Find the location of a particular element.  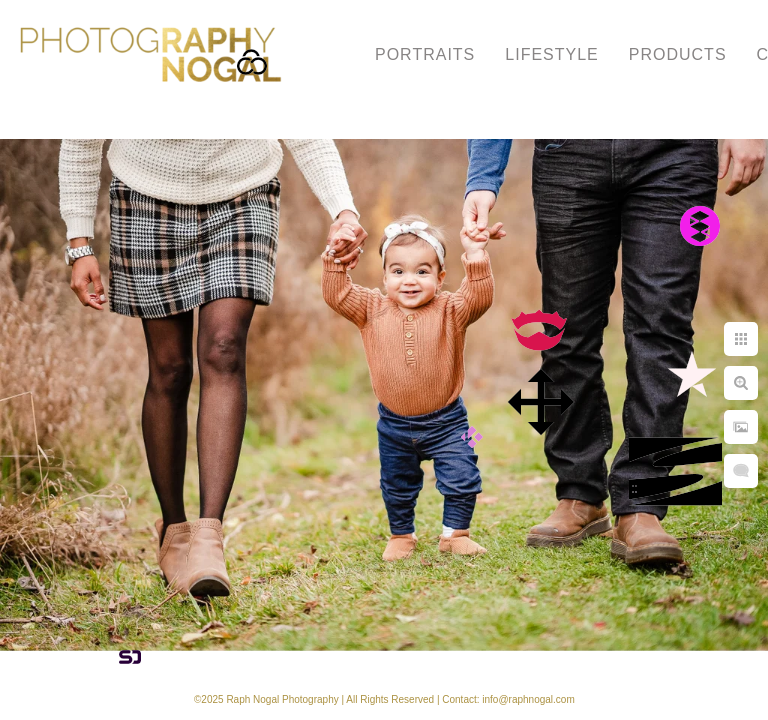

open scrapbox app is located at coordinates (700, 226).